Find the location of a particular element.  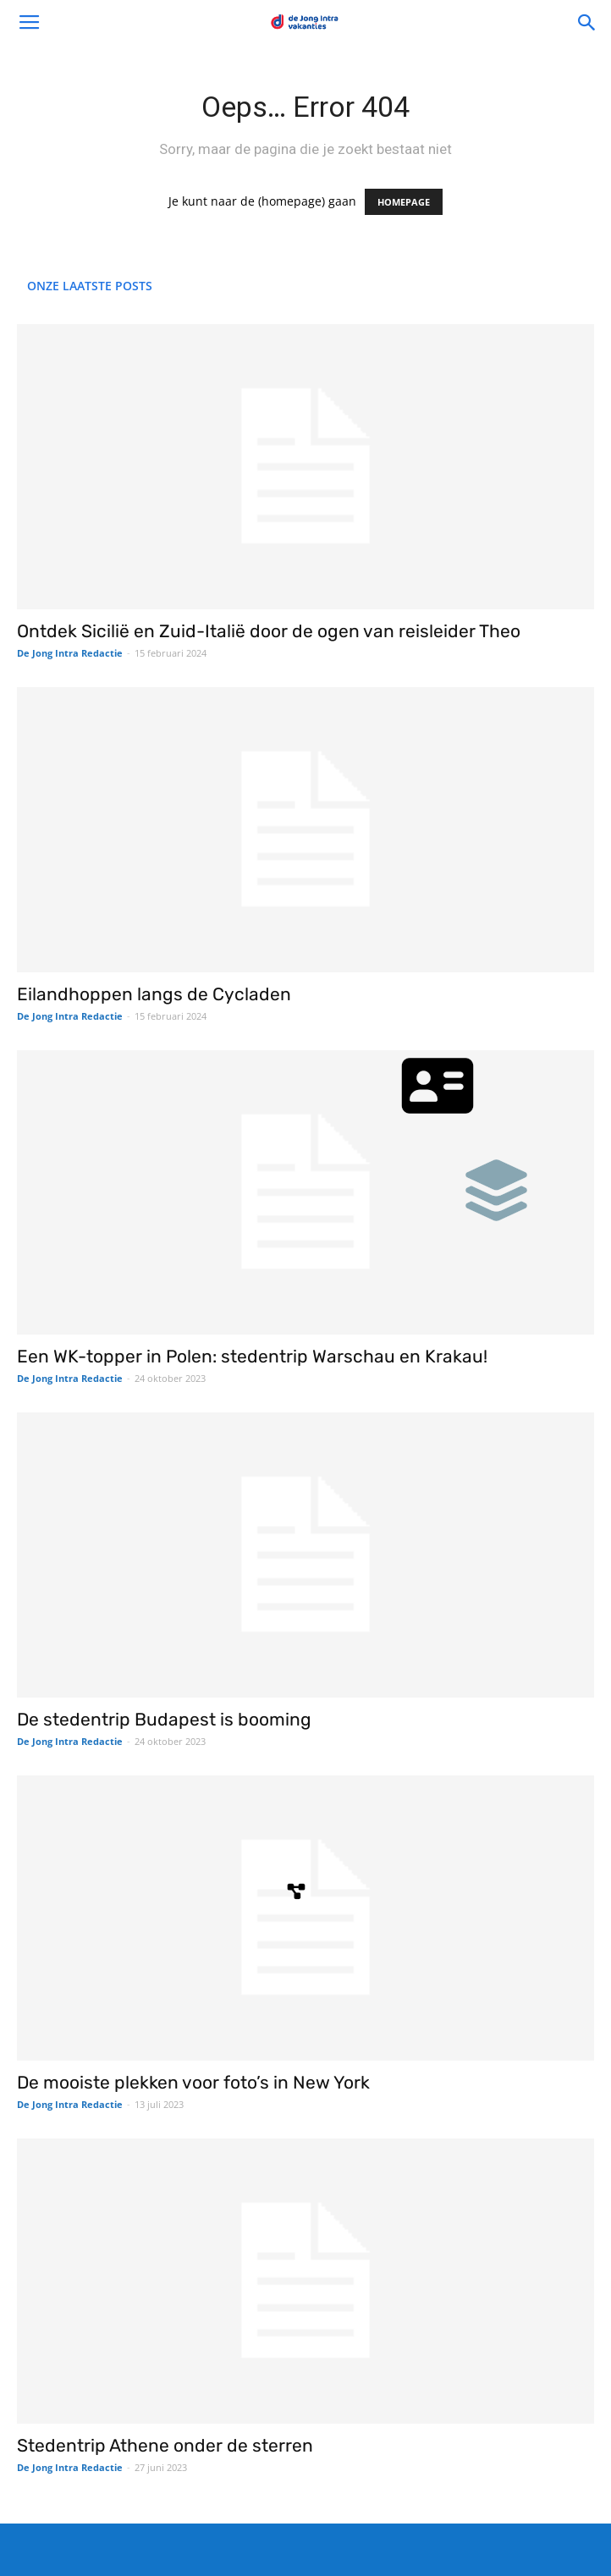

view contact details is located at coordinates (438, 1086).